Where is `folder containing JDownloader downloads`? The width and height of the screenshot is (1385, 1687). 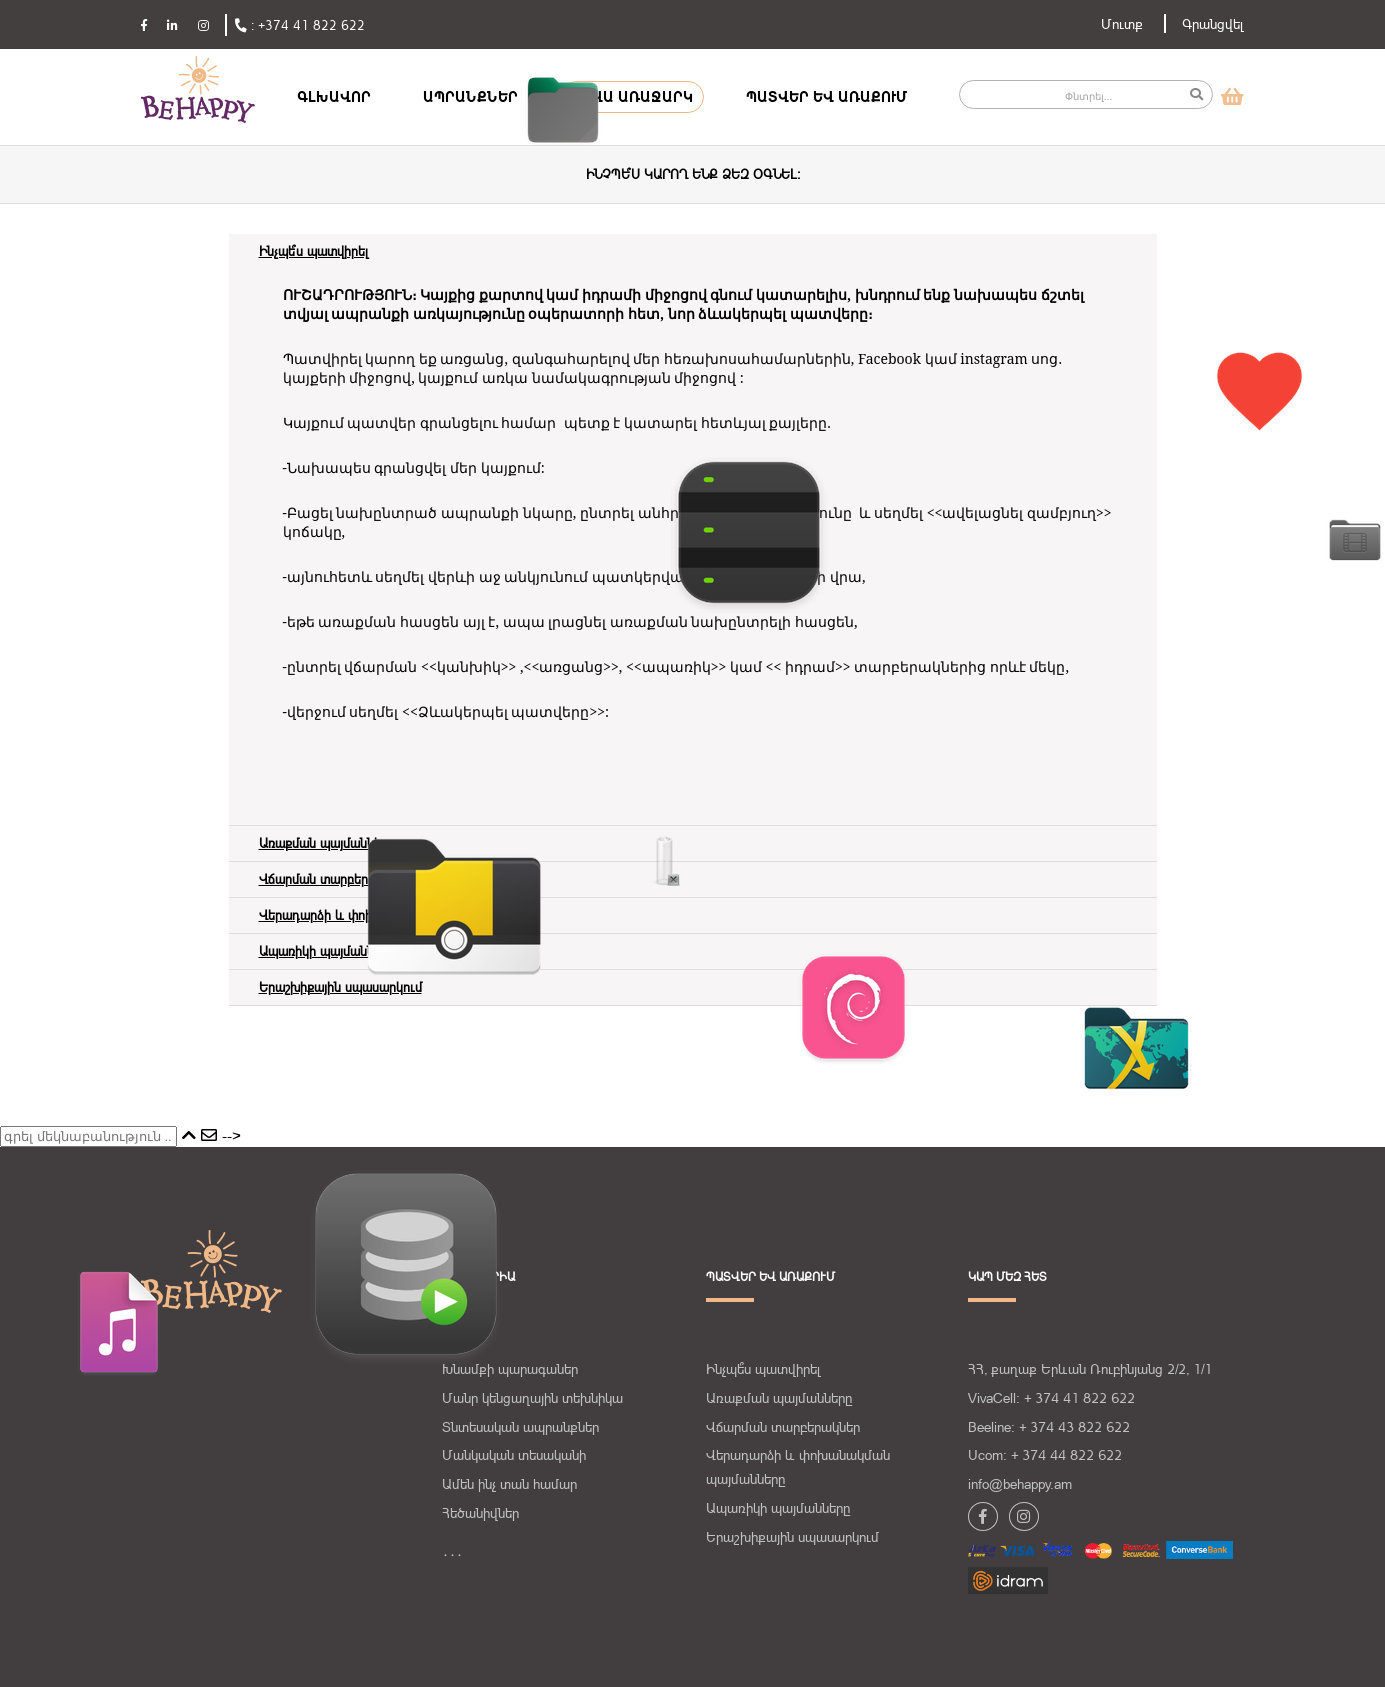
folder containing JDownloader downloads is located at coordinates (1136, 1051).